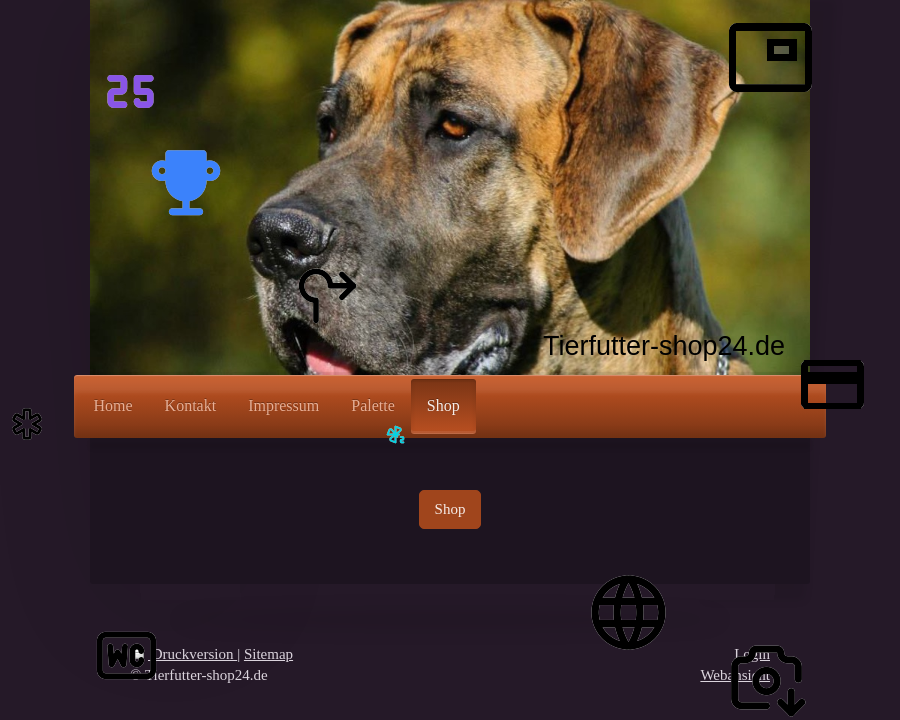  What do you see at coordinates (766, 677) in the screenshot?
I see `download a captured photo` at bounding box center [766, 677].